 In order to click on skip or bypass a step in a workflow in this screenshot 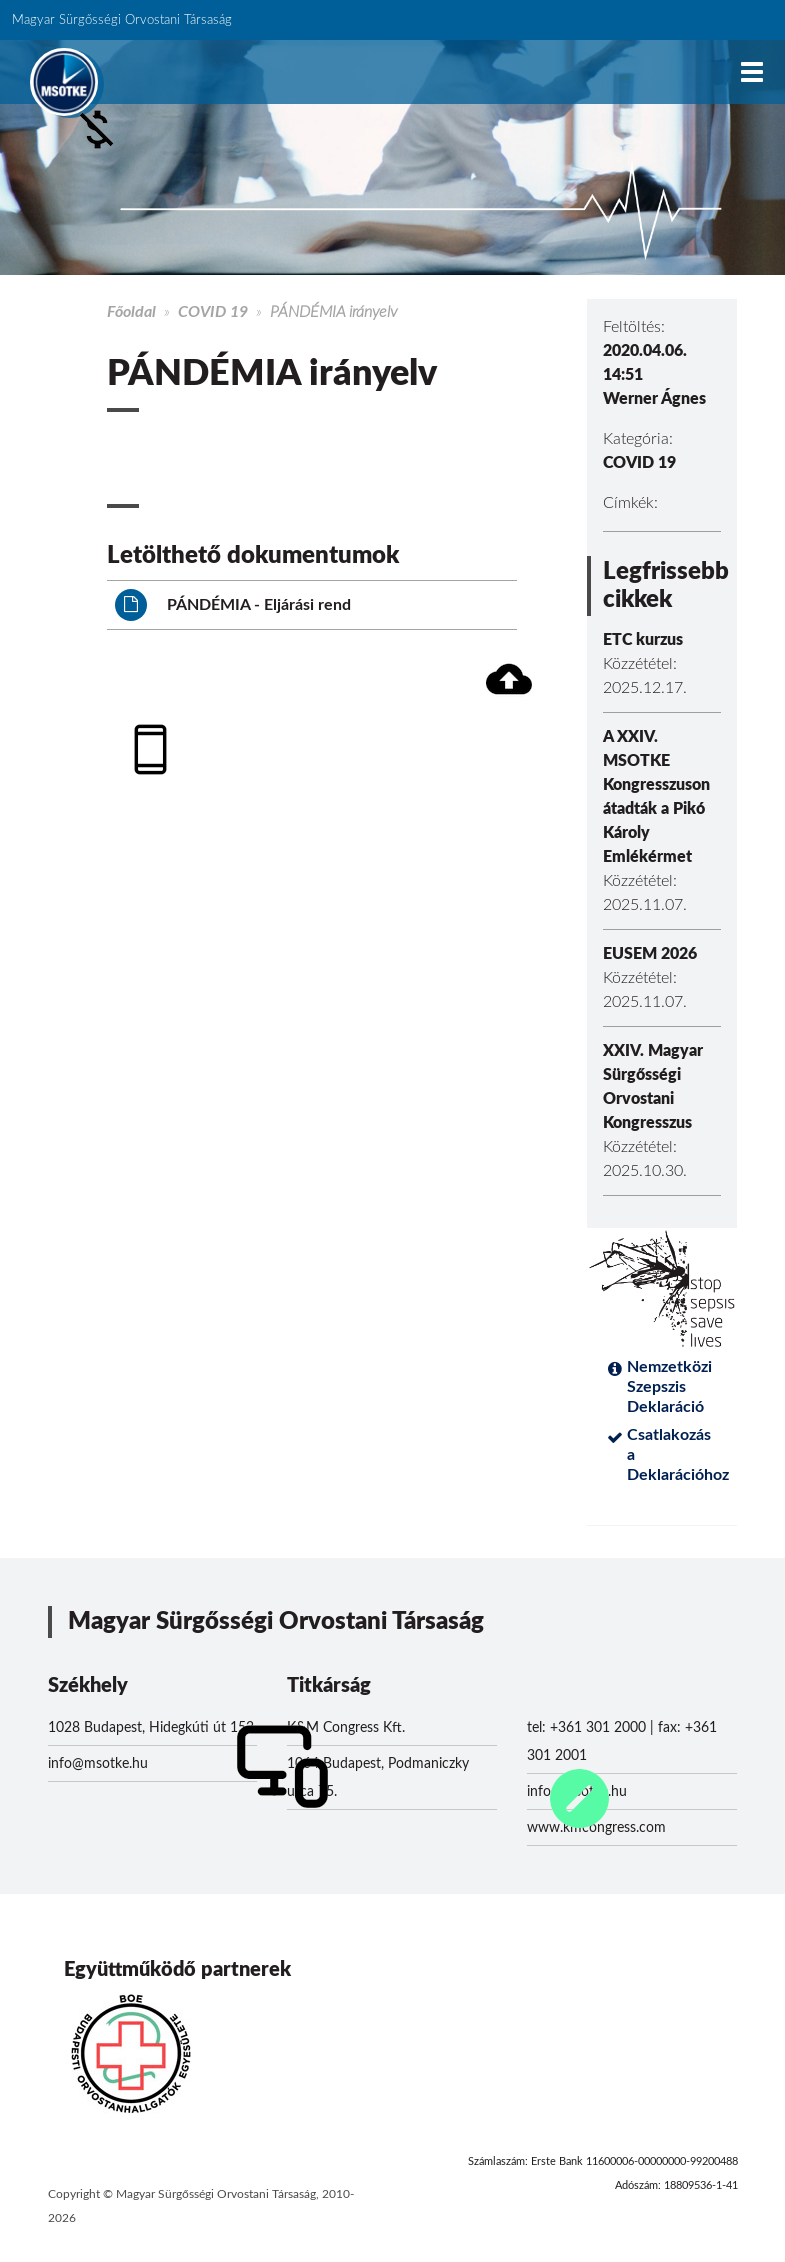, I will do `click(579, 1798)`.